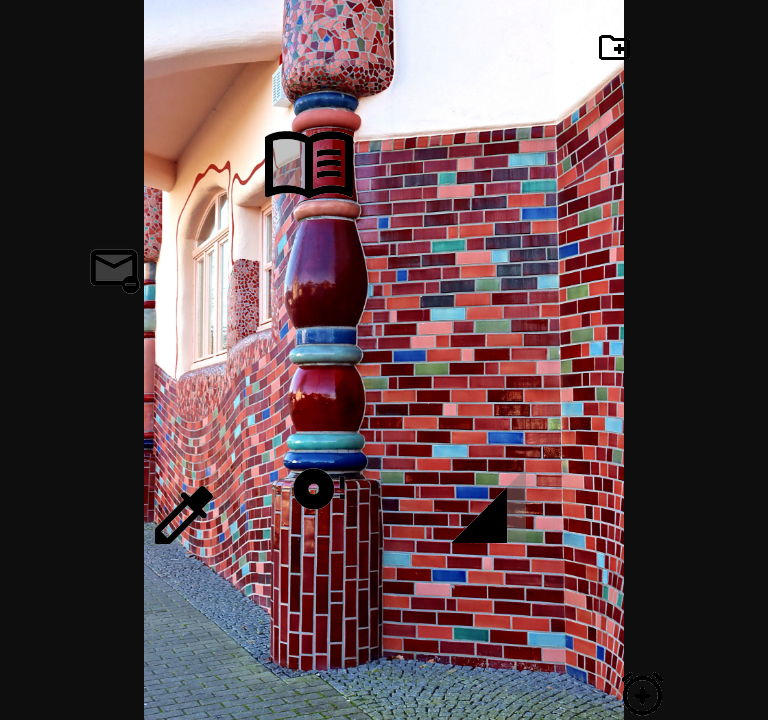  I want to click on unsubscribe from email list, so click(114, 273).